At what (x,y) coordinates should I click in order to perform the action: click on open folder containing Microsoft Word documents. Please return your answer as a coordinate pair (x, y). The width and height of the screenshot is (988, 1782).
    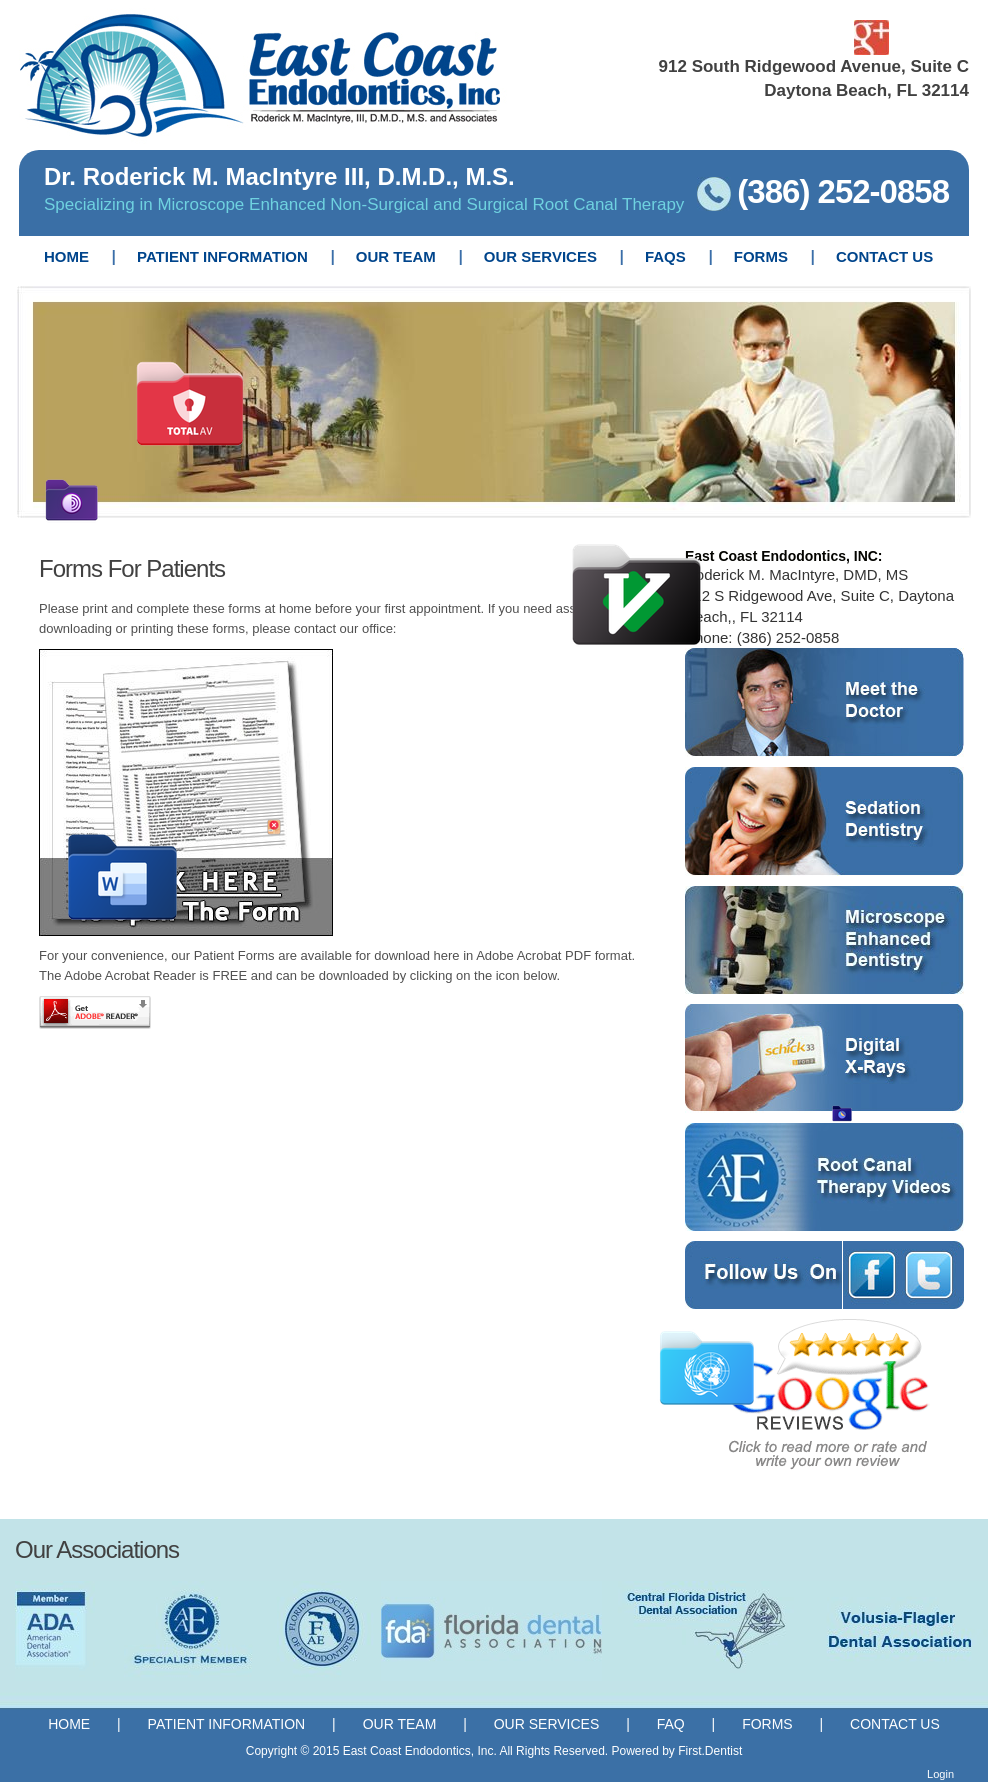
    Looking at the image, I should click on (122, 880).